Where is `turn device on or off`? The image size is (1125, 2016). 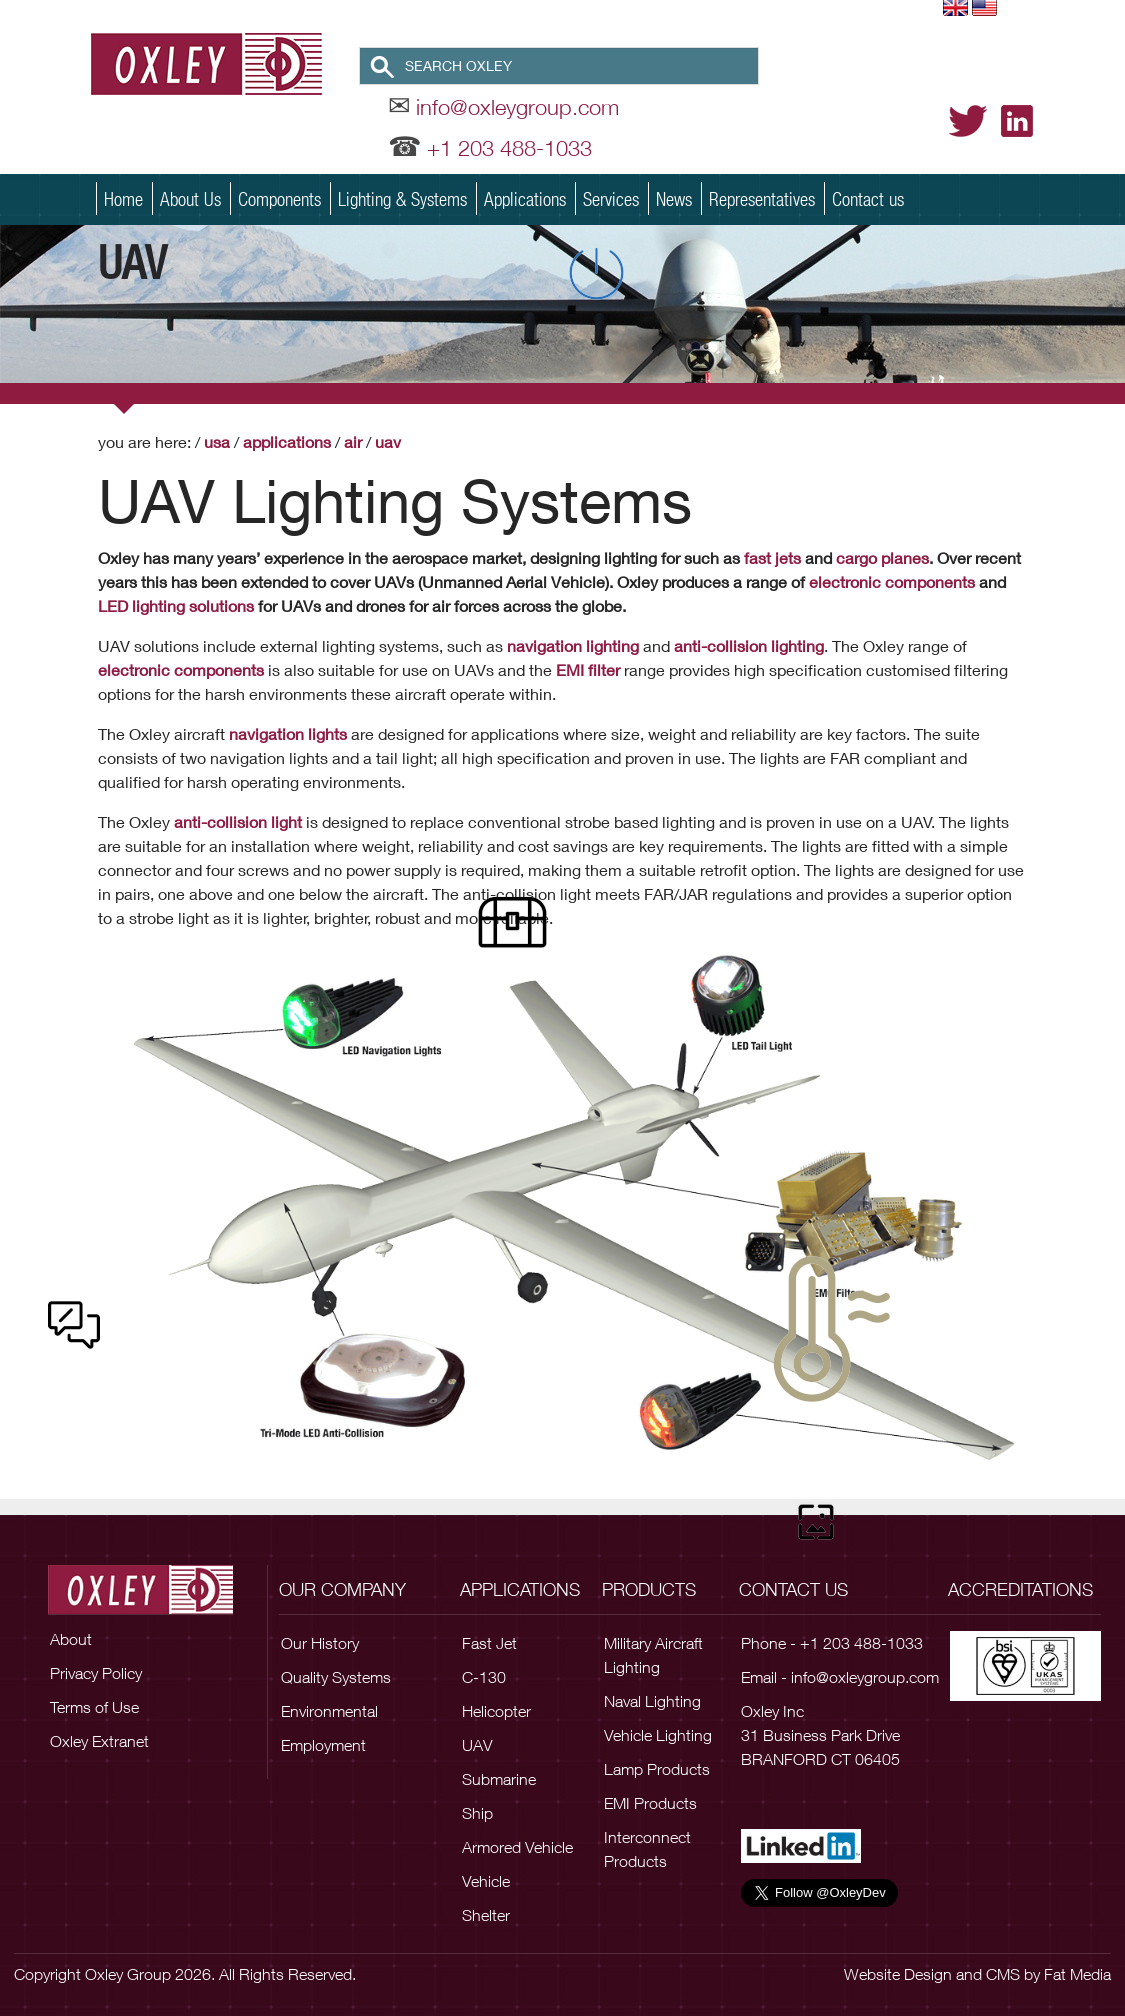 turn device on or off is located at coordinates (596, 272).